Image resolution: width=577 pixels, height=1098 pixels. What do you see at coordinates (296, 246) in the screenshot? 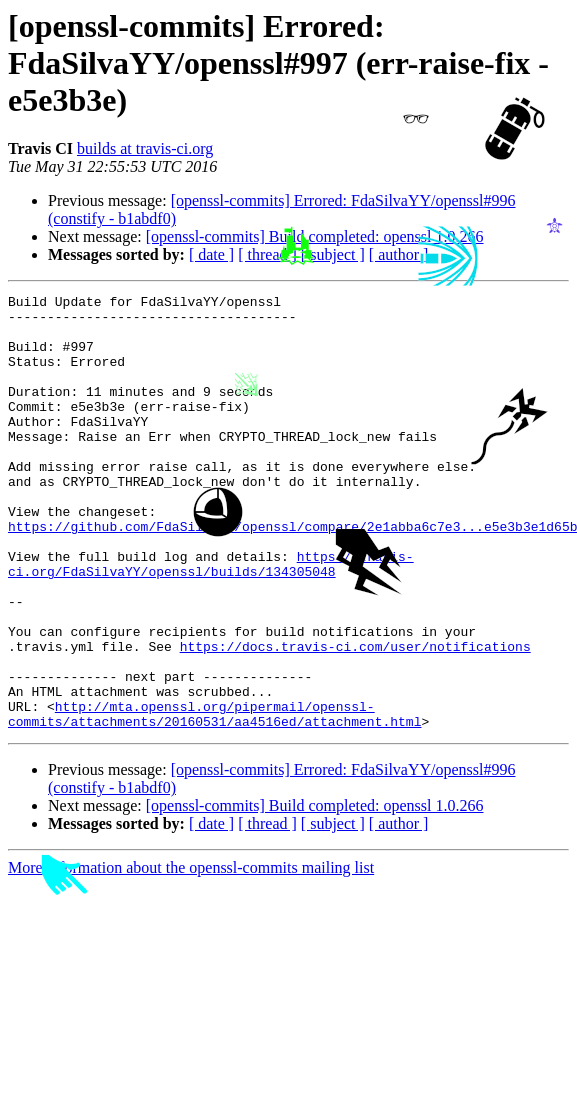
I see `capture or claim a territory` at bounding box center [296, 246].